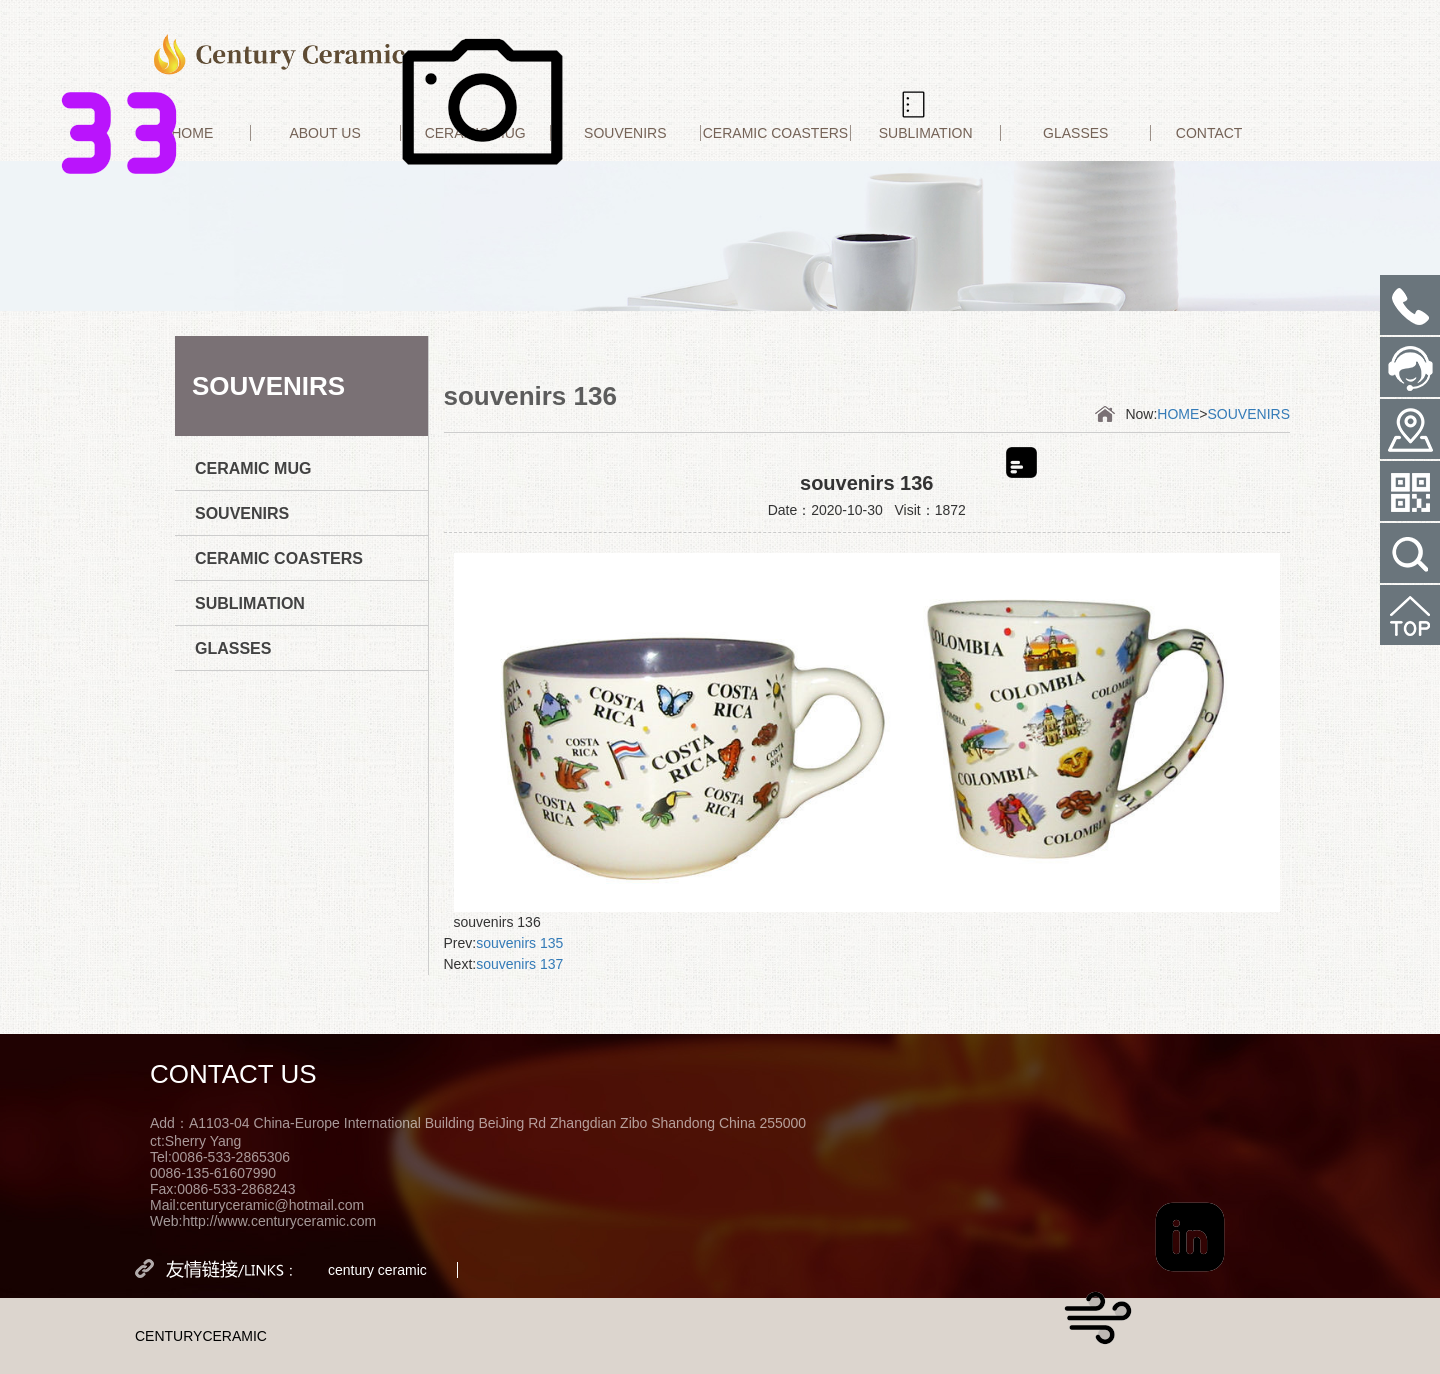 Image resolution: width=1440 pixels, height=1374 pixels. Describe the element at coordinates (1021, 462) in the screenshot. I see `align content to bottom-left of container` at that location.